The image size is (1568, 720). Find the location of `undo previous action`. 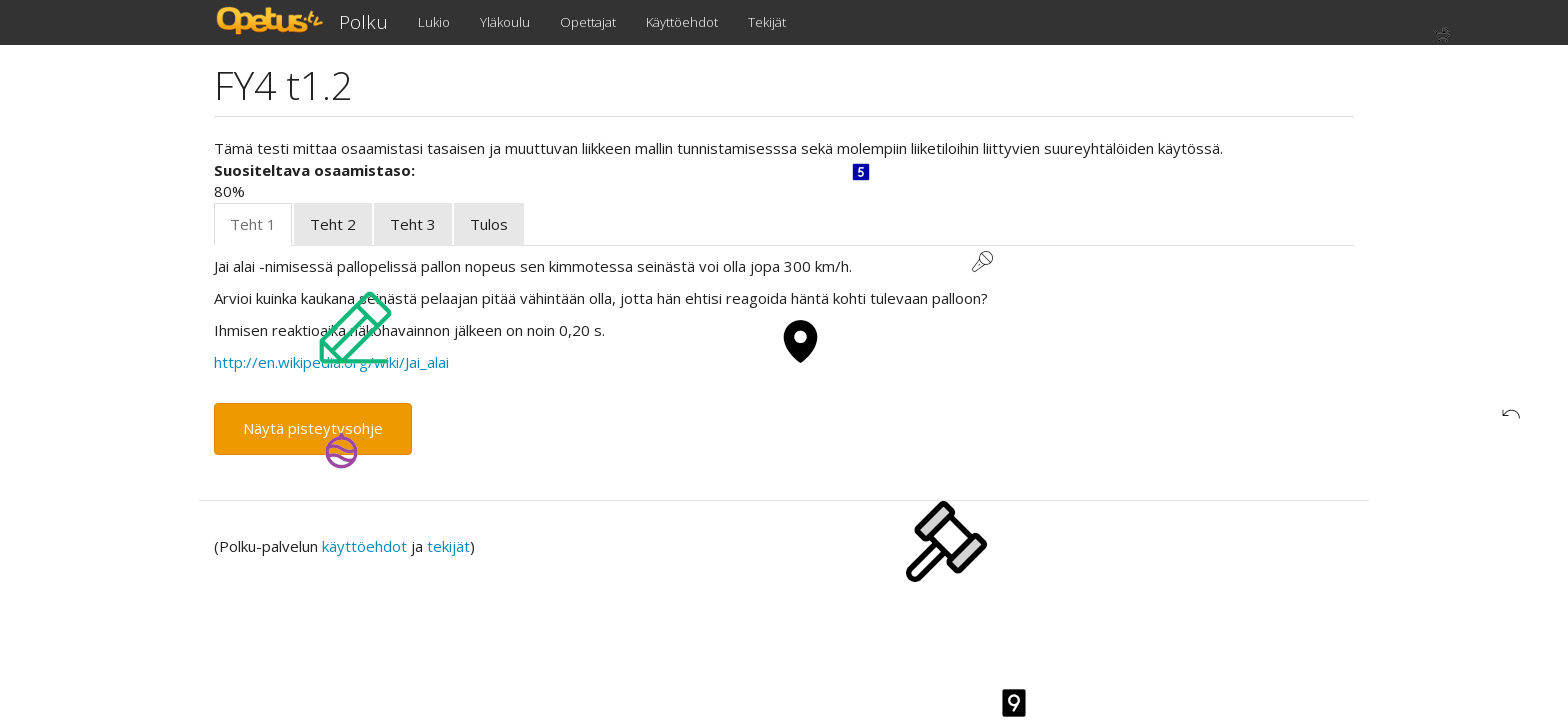

undo previous action is located at coordinates (1511, 413).